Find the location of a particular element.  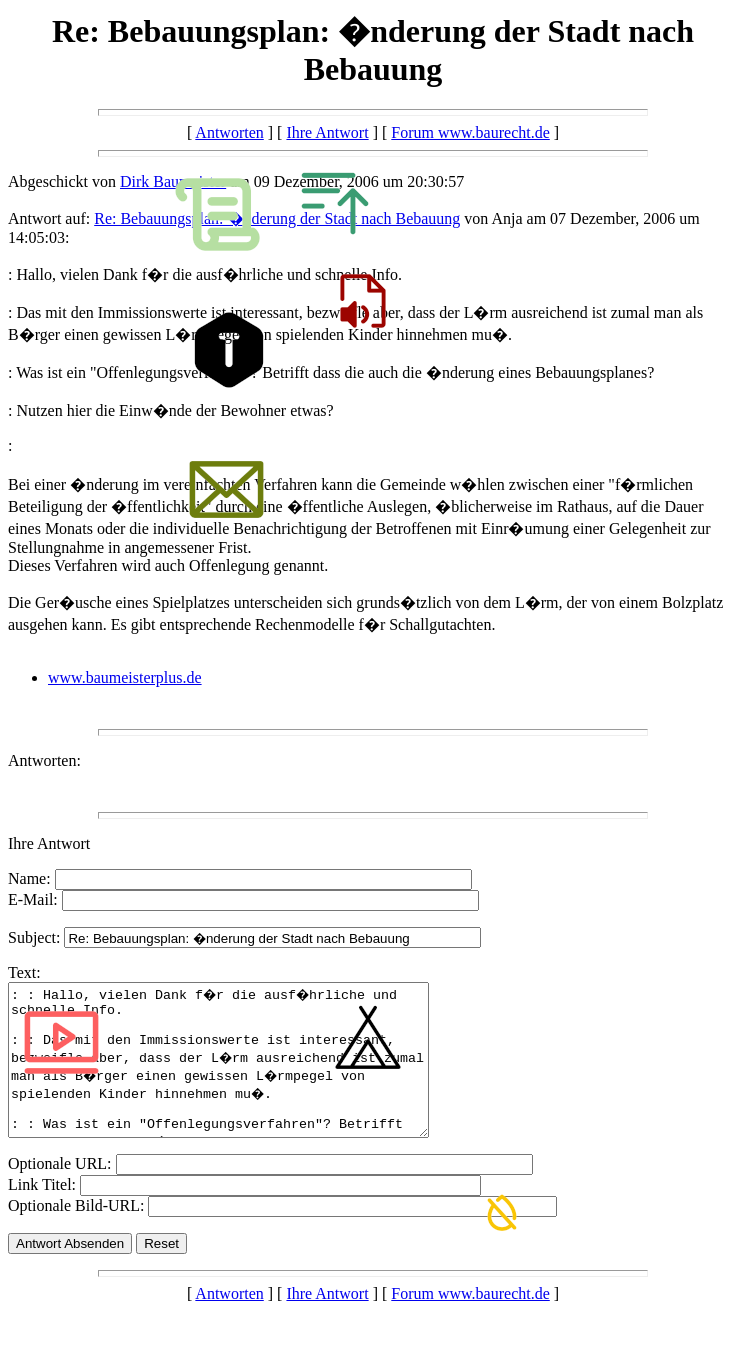

open an audio file is located at coordinates (363, 301).